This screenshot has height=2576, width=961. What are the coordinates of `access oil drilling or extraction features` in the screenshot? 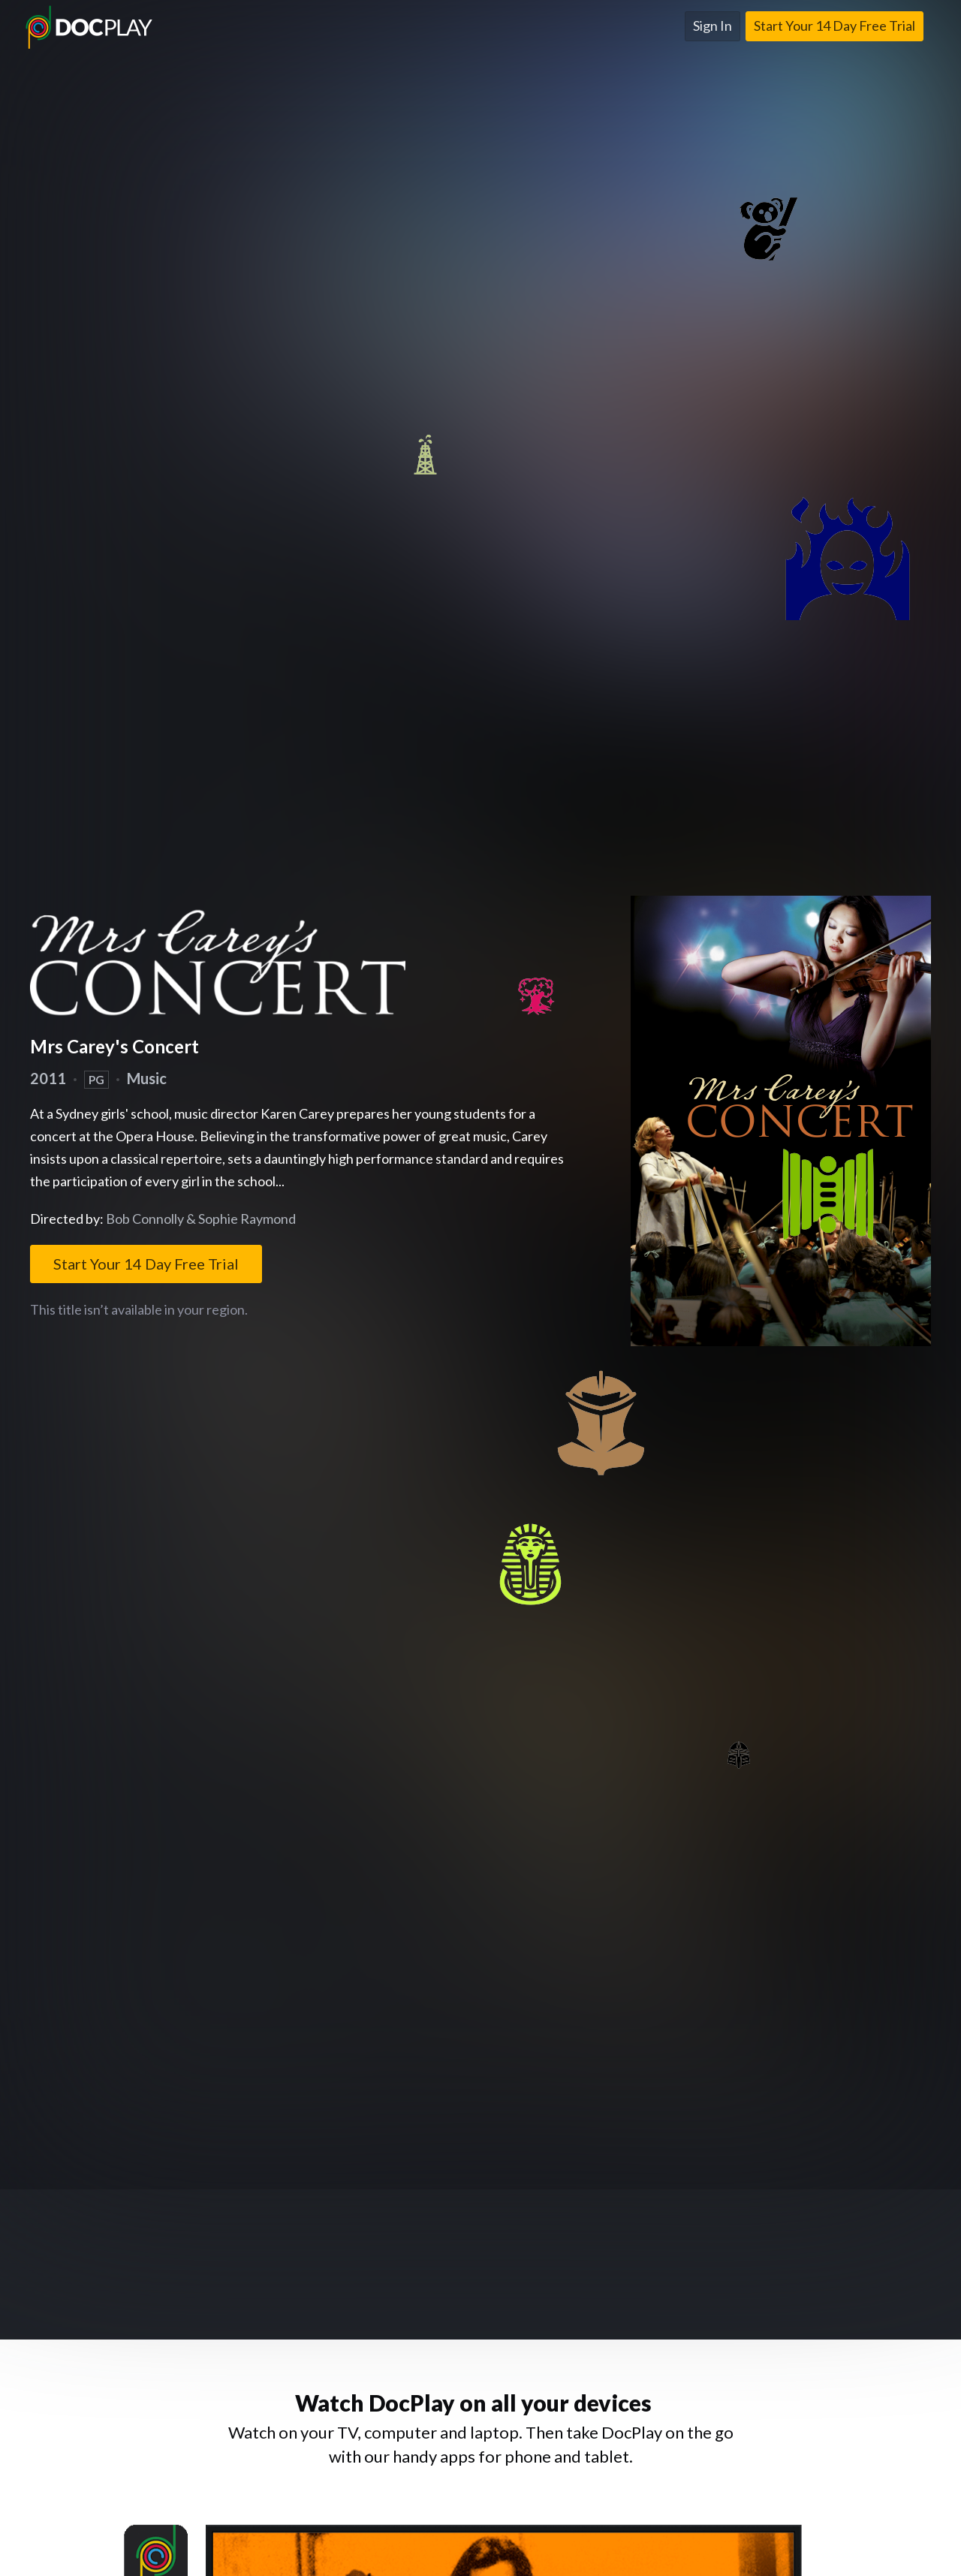 It's located at (425, 455).